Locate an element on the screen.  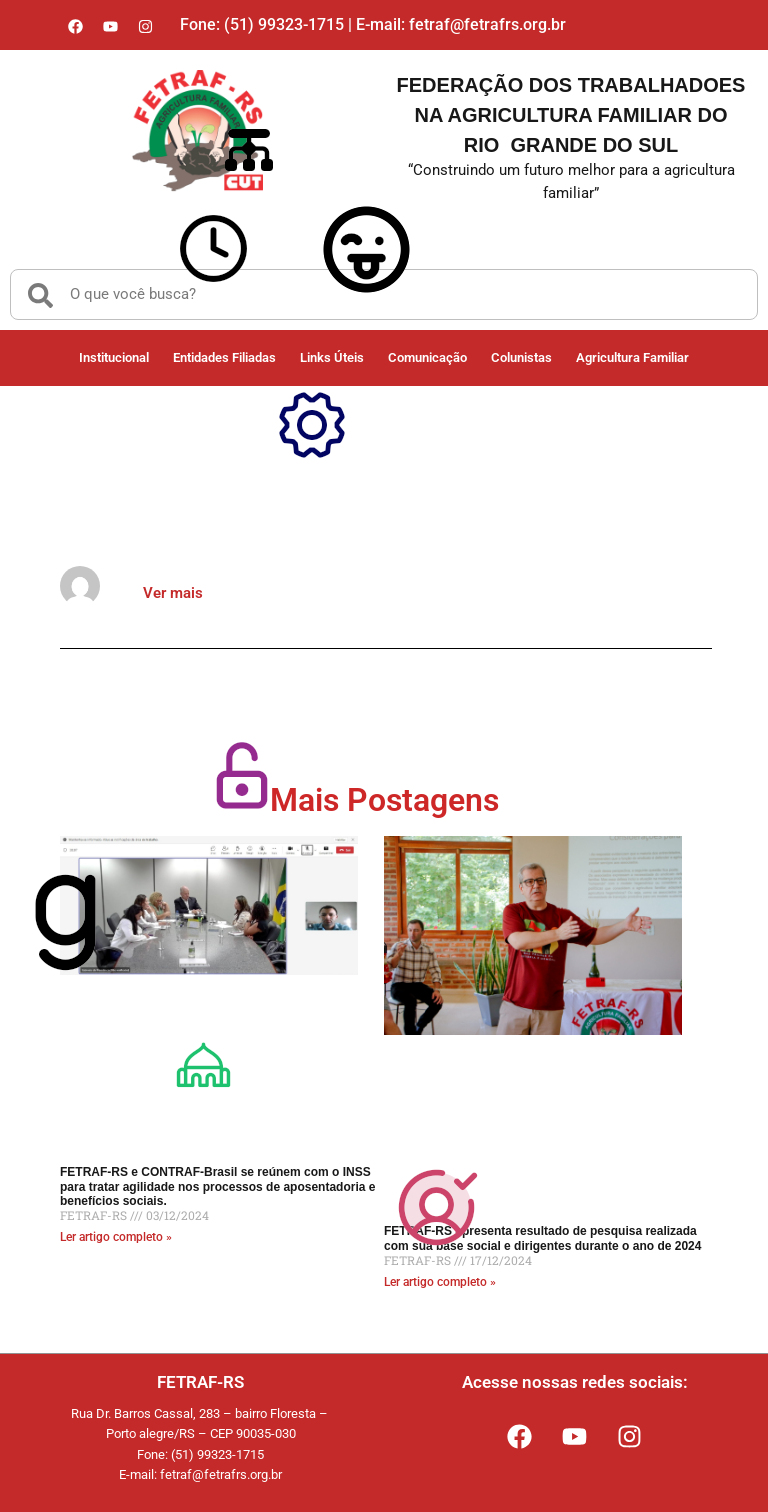
open settings is located at coordinates (312, 425).